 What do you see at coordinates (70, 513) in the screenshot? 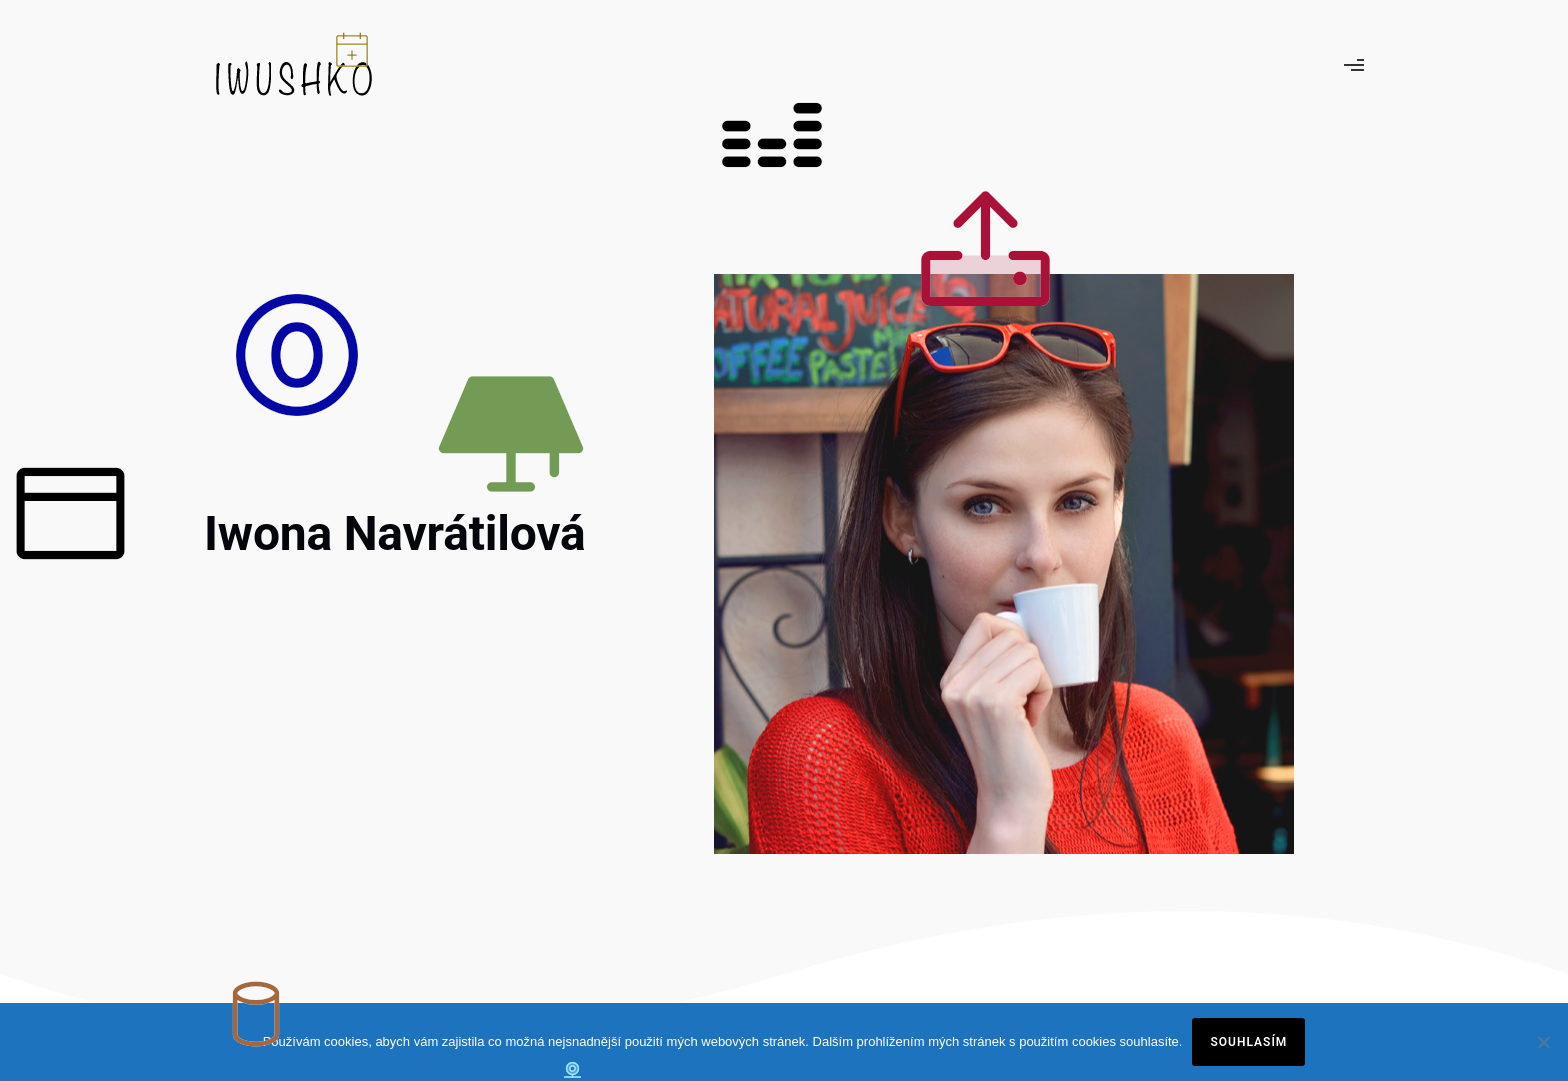
I see `open web browser` at bounding box center [70, 513].